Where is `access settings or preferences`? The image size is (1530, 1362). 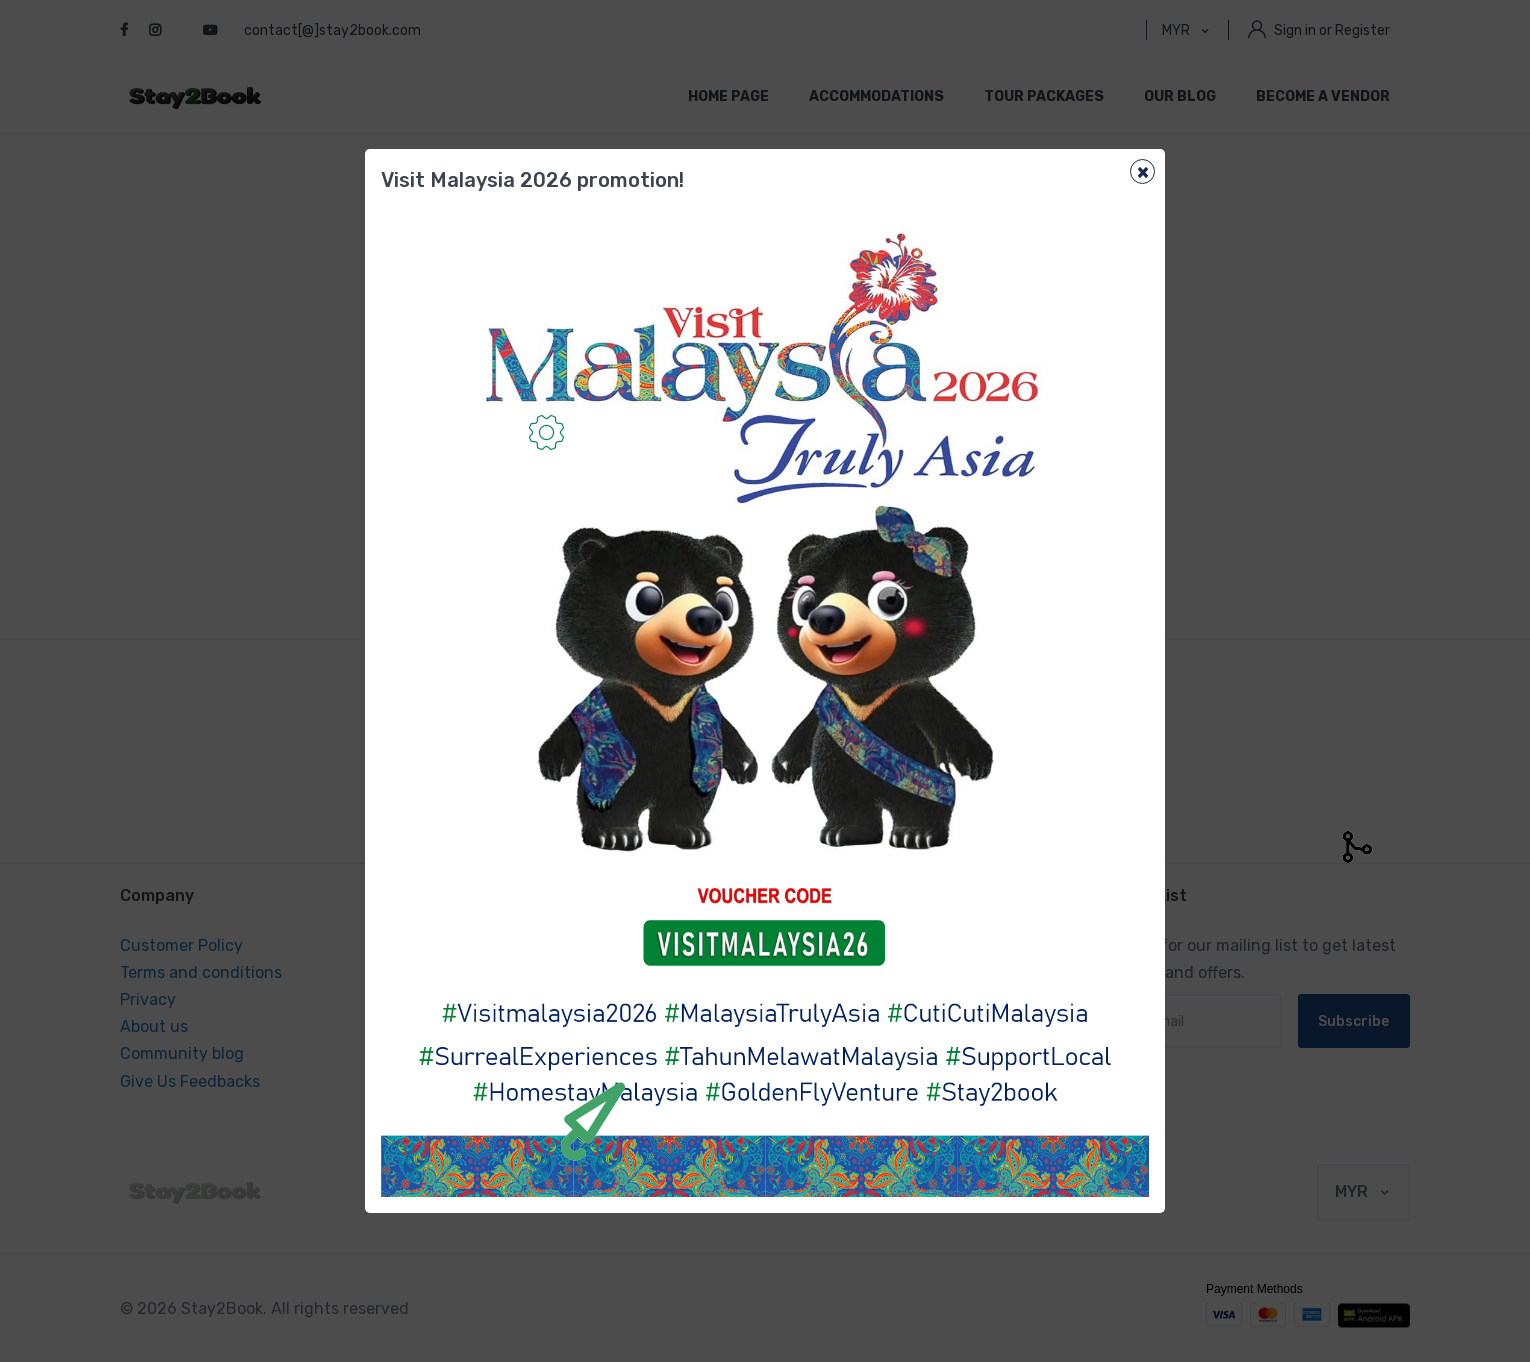 access settings or preferences is located at coordinates (546, 432).